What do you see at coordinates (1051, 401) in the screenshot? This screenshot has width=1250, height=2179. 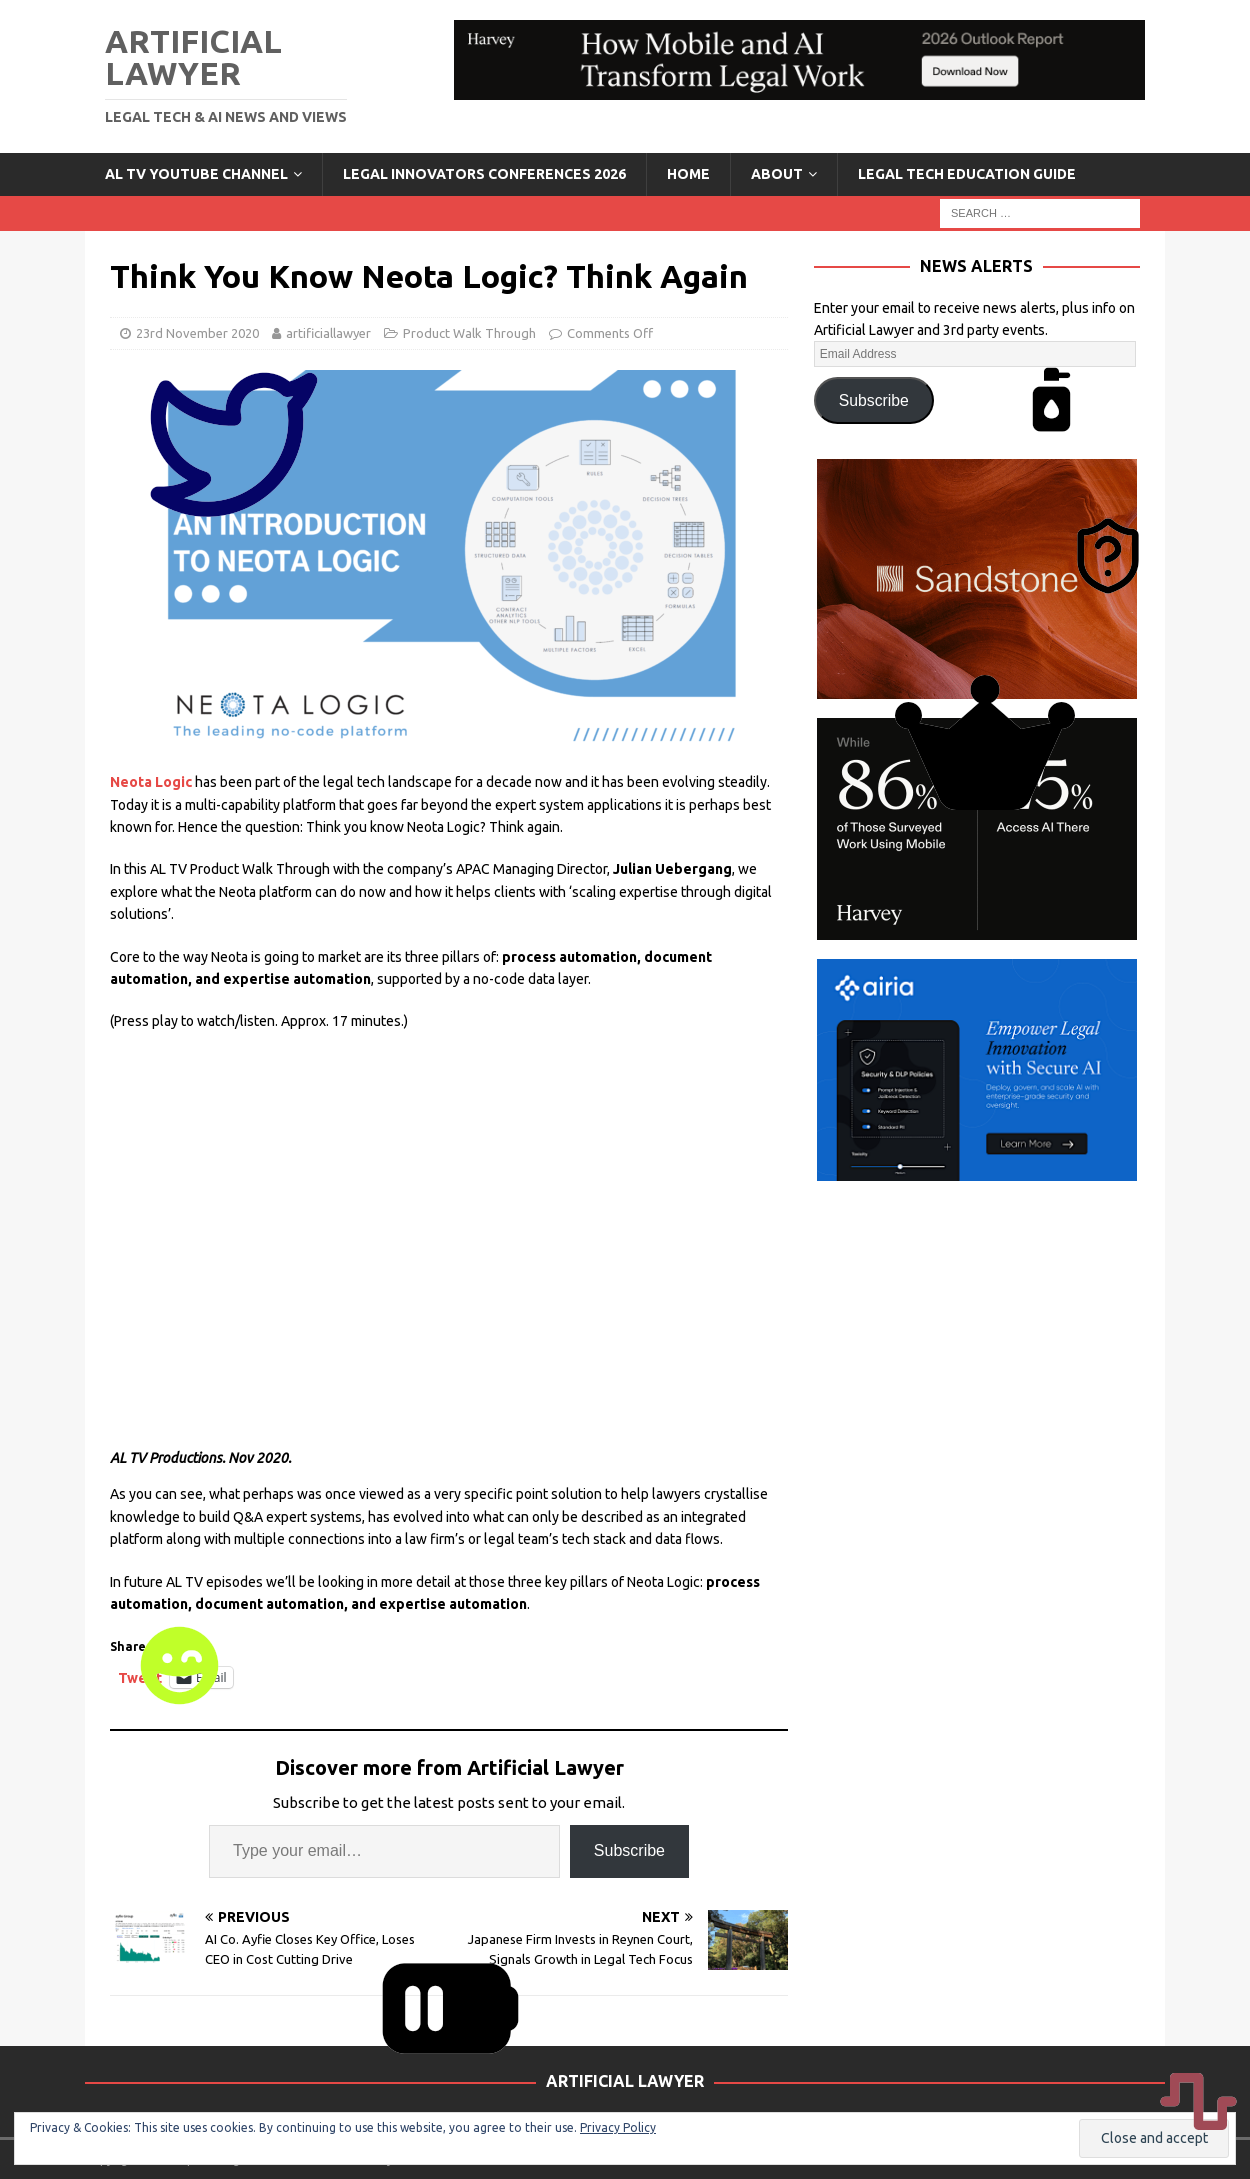 I see `access hand sanitizer or soap dispenser location` at bounding box center [1051, 401].